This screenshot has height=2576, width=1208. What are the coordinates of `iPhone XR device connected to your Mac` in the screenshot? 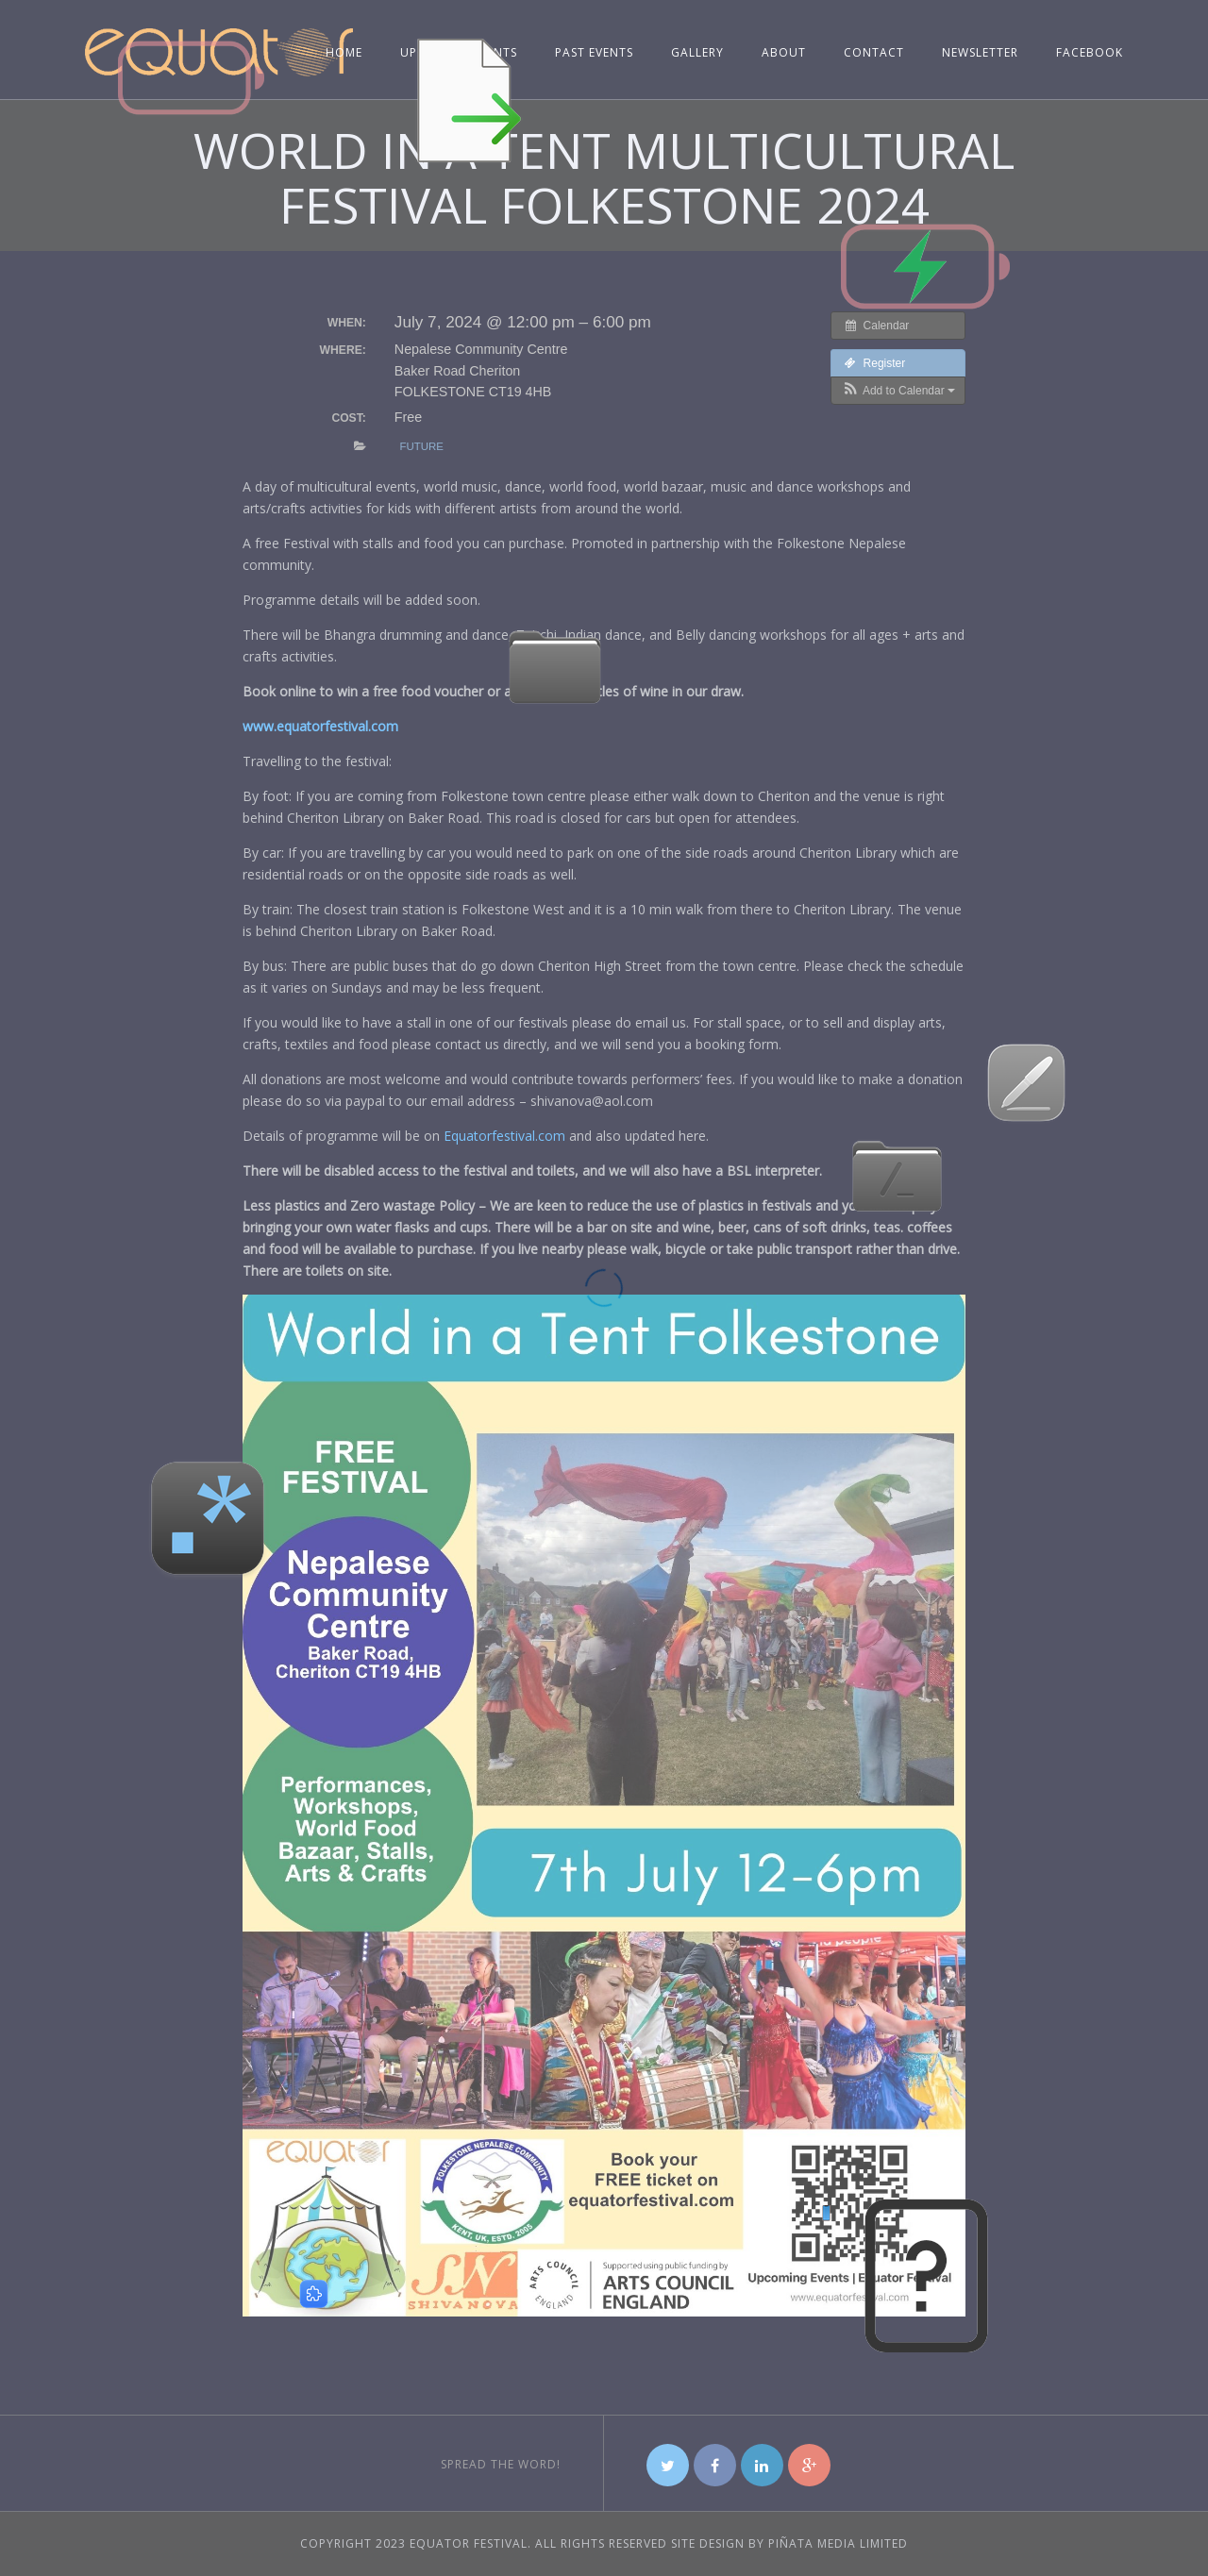 It's located at (826, 2213).